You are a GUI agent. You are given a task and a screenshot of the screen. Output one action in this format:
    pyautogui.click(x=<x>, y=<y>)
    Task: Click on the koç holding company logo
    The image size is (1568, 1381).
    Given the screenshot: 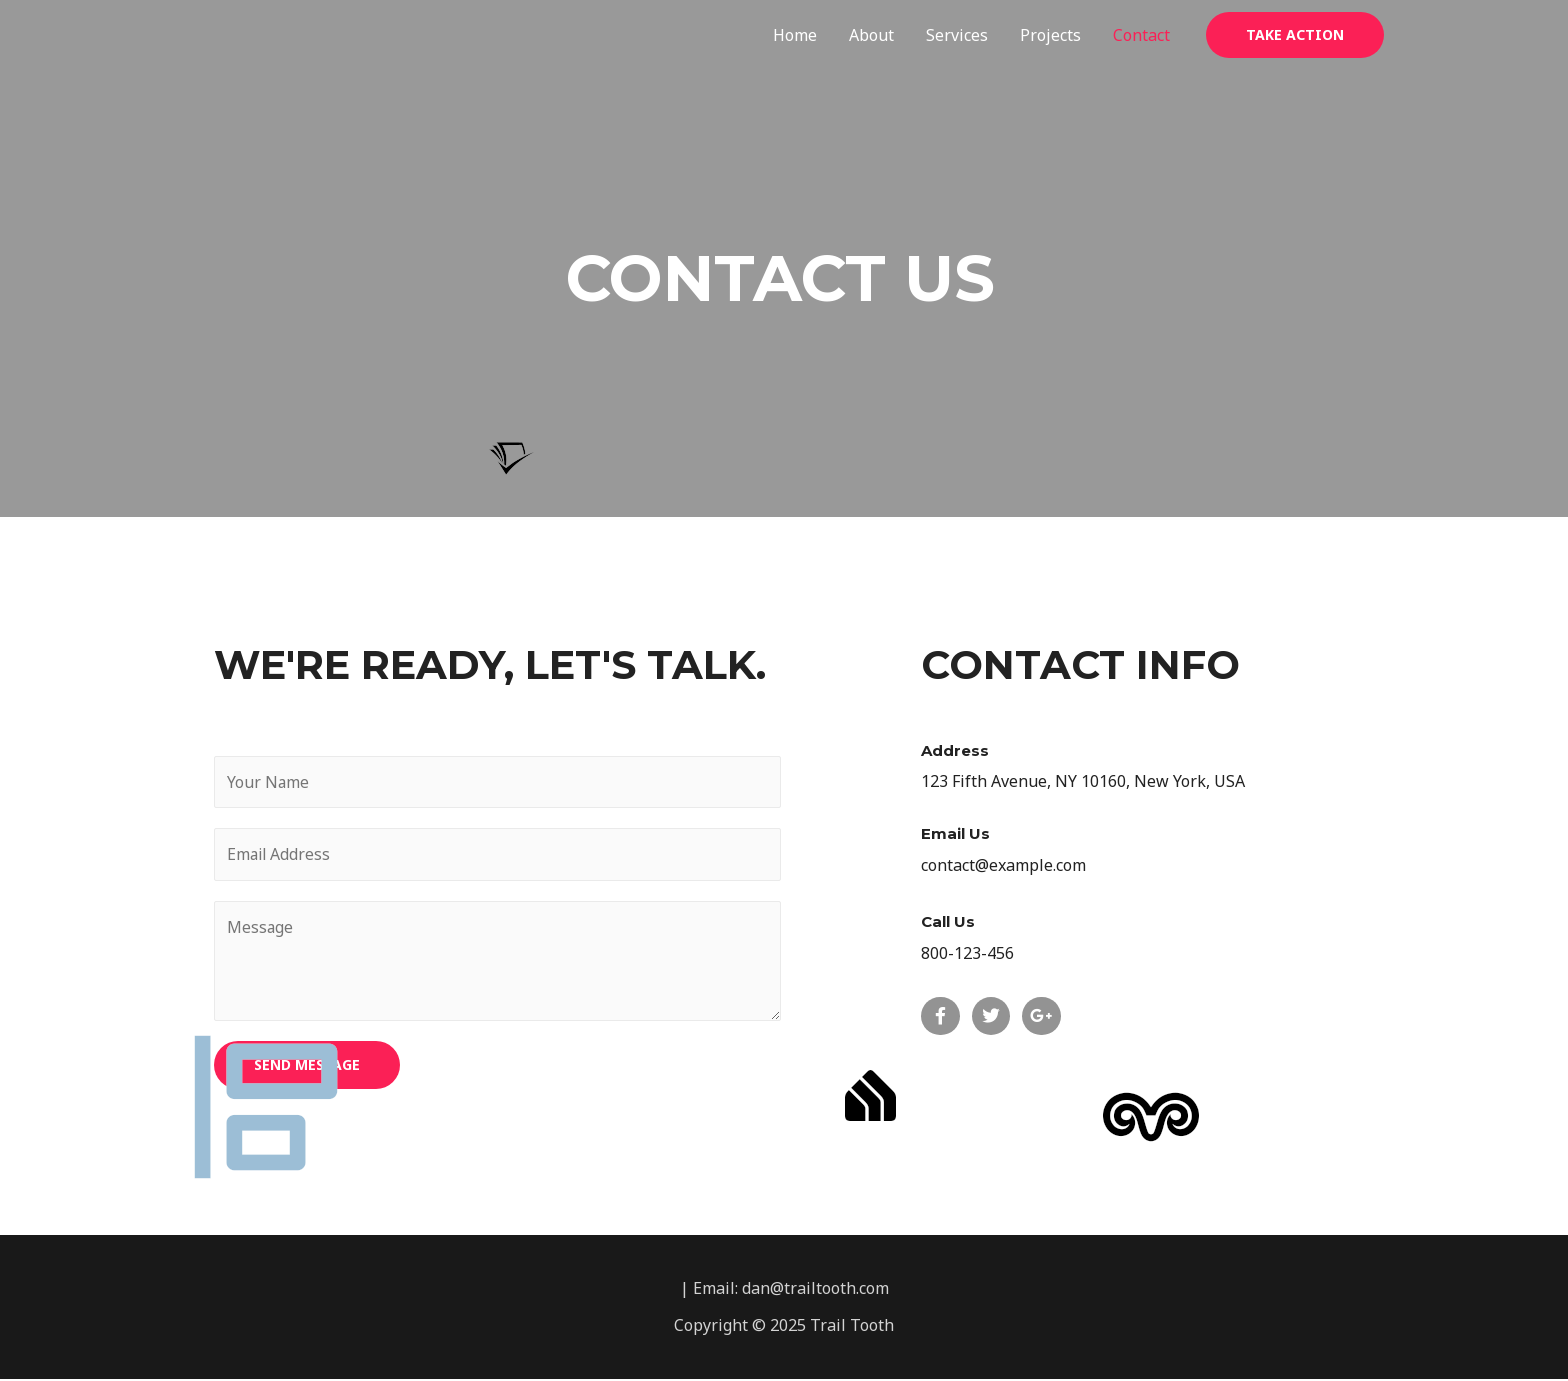 What is the action you would take?
    pyautogui.click(x=1151, y=1117)
    